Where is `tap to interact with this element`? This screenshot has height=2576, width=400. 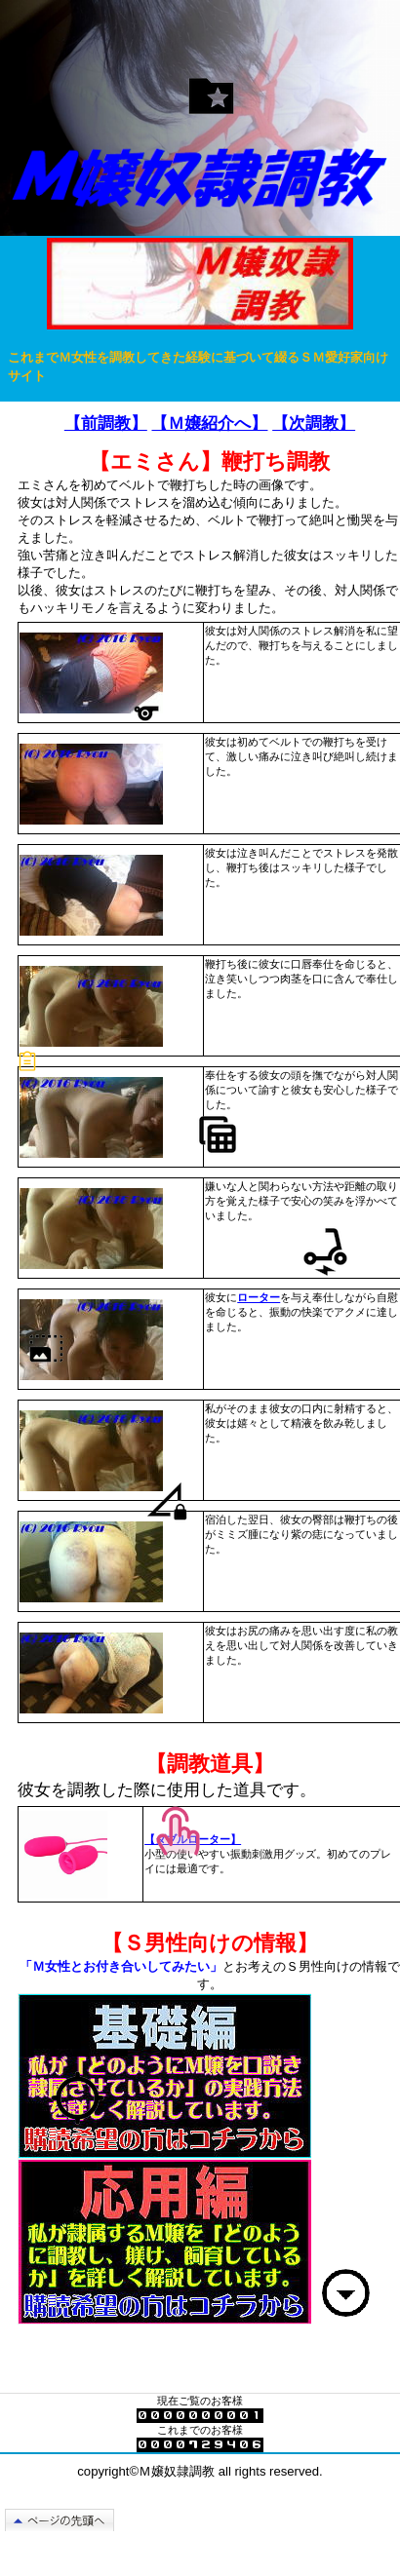
tap to interact with this element is located at coordinates (178, 1831).